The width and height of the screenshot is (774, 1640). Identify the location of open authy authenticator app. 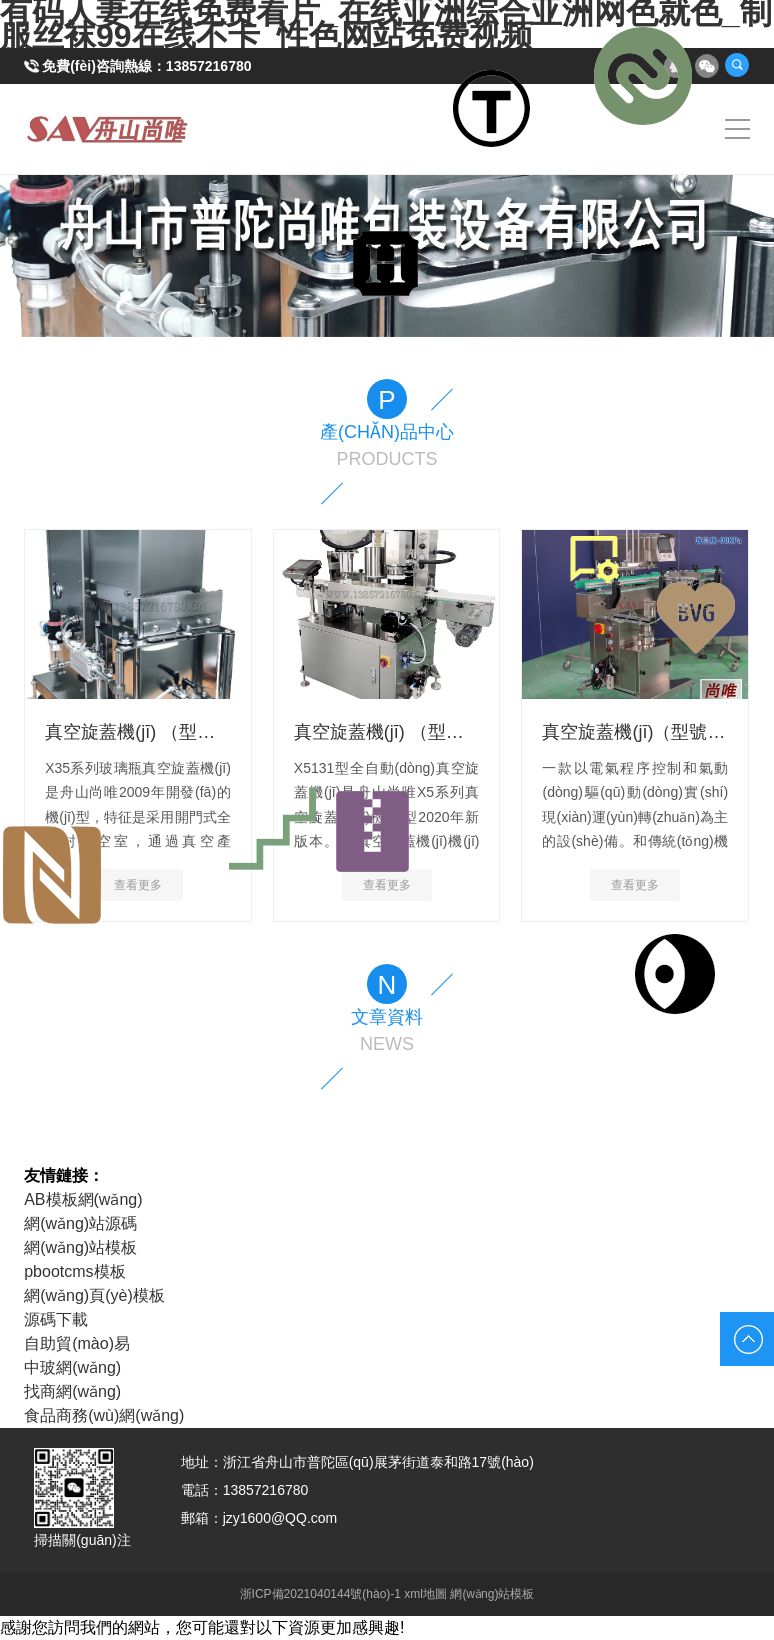
(643, 76).